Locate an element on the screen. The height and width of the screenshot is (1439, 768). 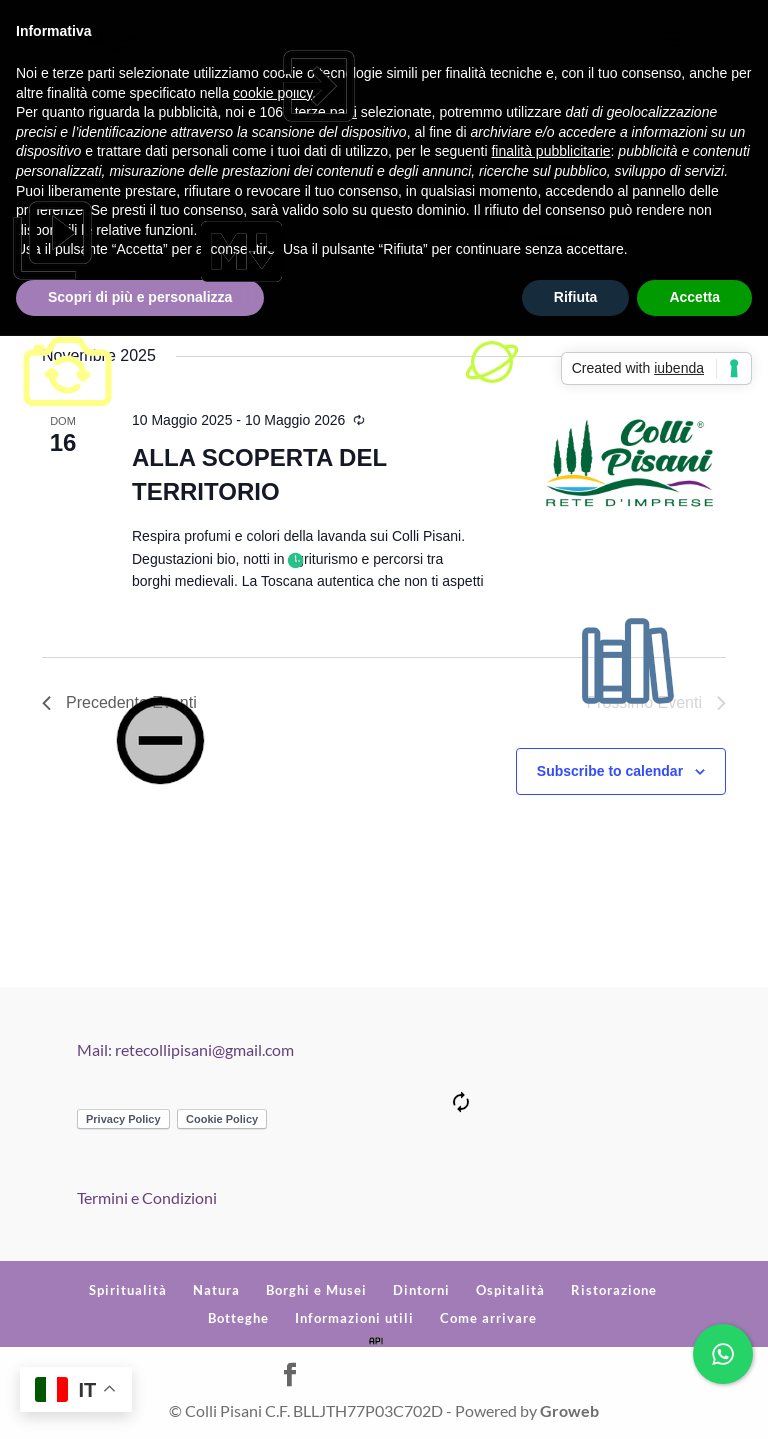
explore global or worldwide content is located at coordinates (492, 362).